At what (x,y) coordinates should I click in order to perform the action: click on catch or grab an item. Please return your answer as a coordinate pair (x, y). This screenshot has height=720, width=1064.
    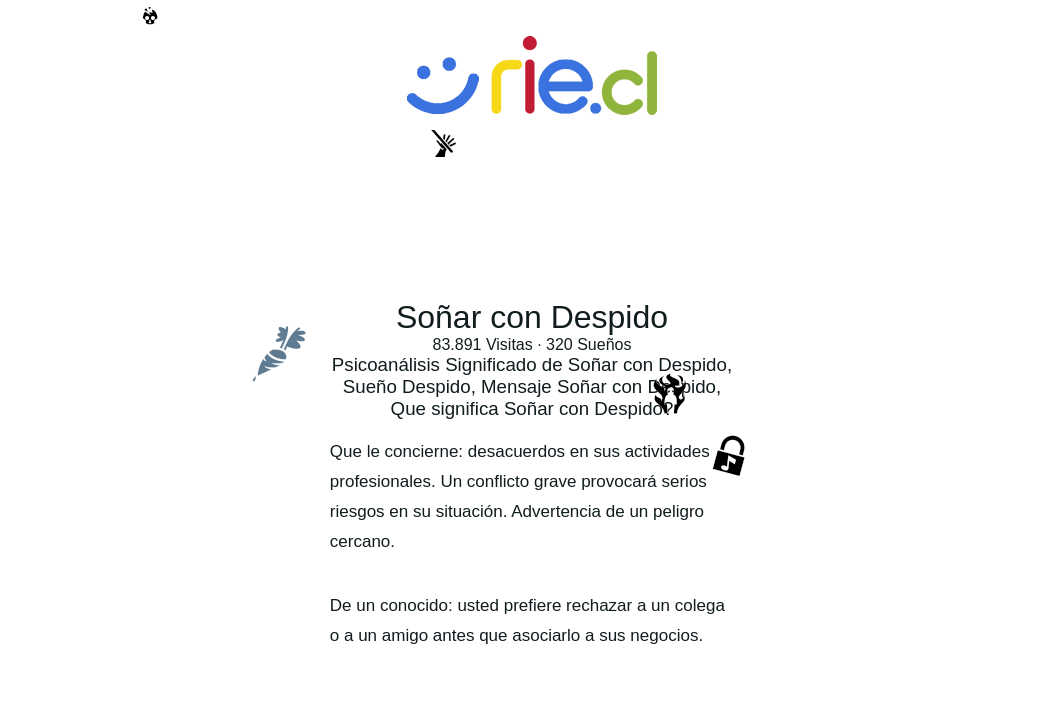
    Looking at the image, I should click on (443, 143).